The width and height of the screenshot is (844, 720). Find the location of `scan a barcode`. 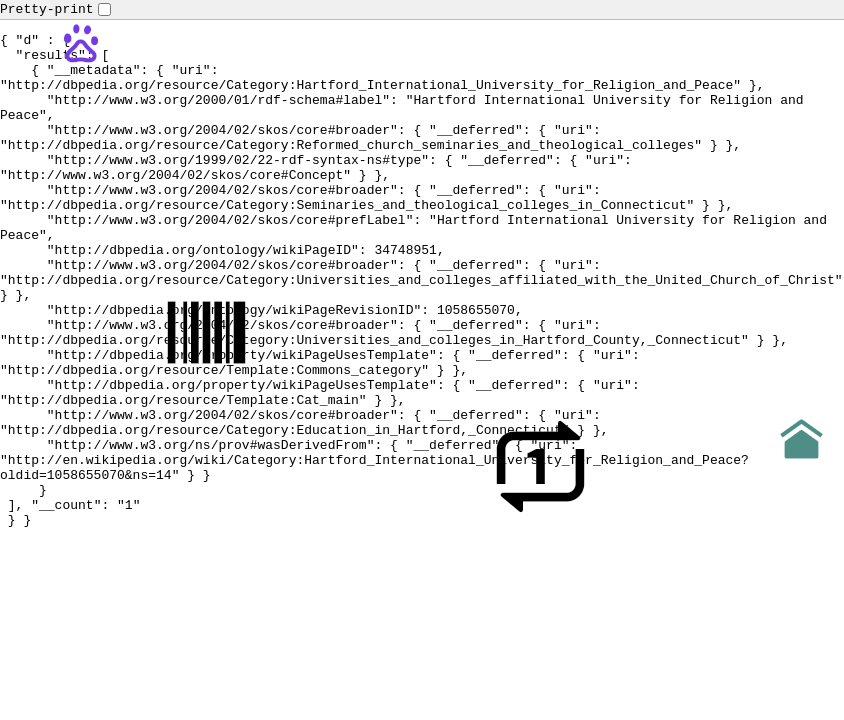

scan a barcode is located at coordinates (206, 332).